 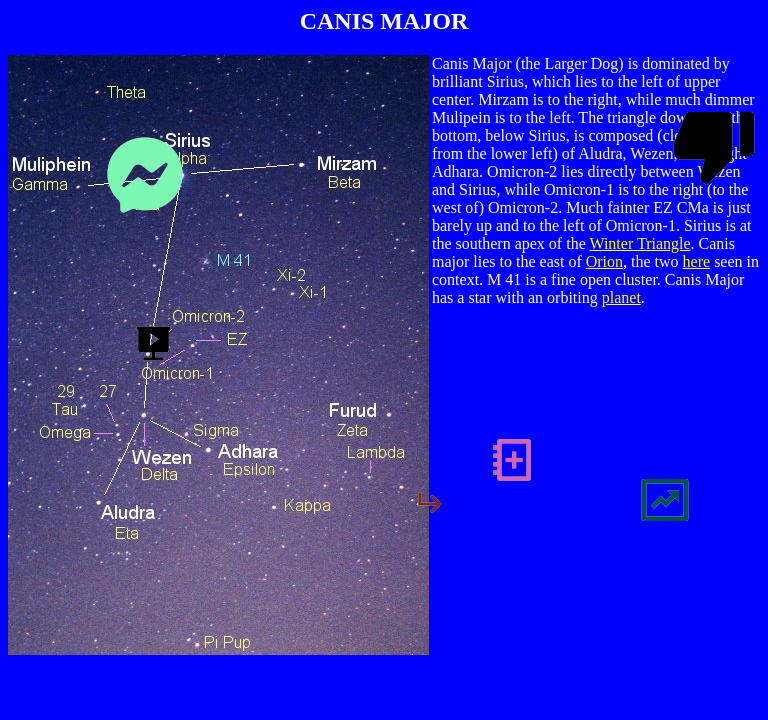 I want to click on reply to a message or comment, so click(x=428, y=502).